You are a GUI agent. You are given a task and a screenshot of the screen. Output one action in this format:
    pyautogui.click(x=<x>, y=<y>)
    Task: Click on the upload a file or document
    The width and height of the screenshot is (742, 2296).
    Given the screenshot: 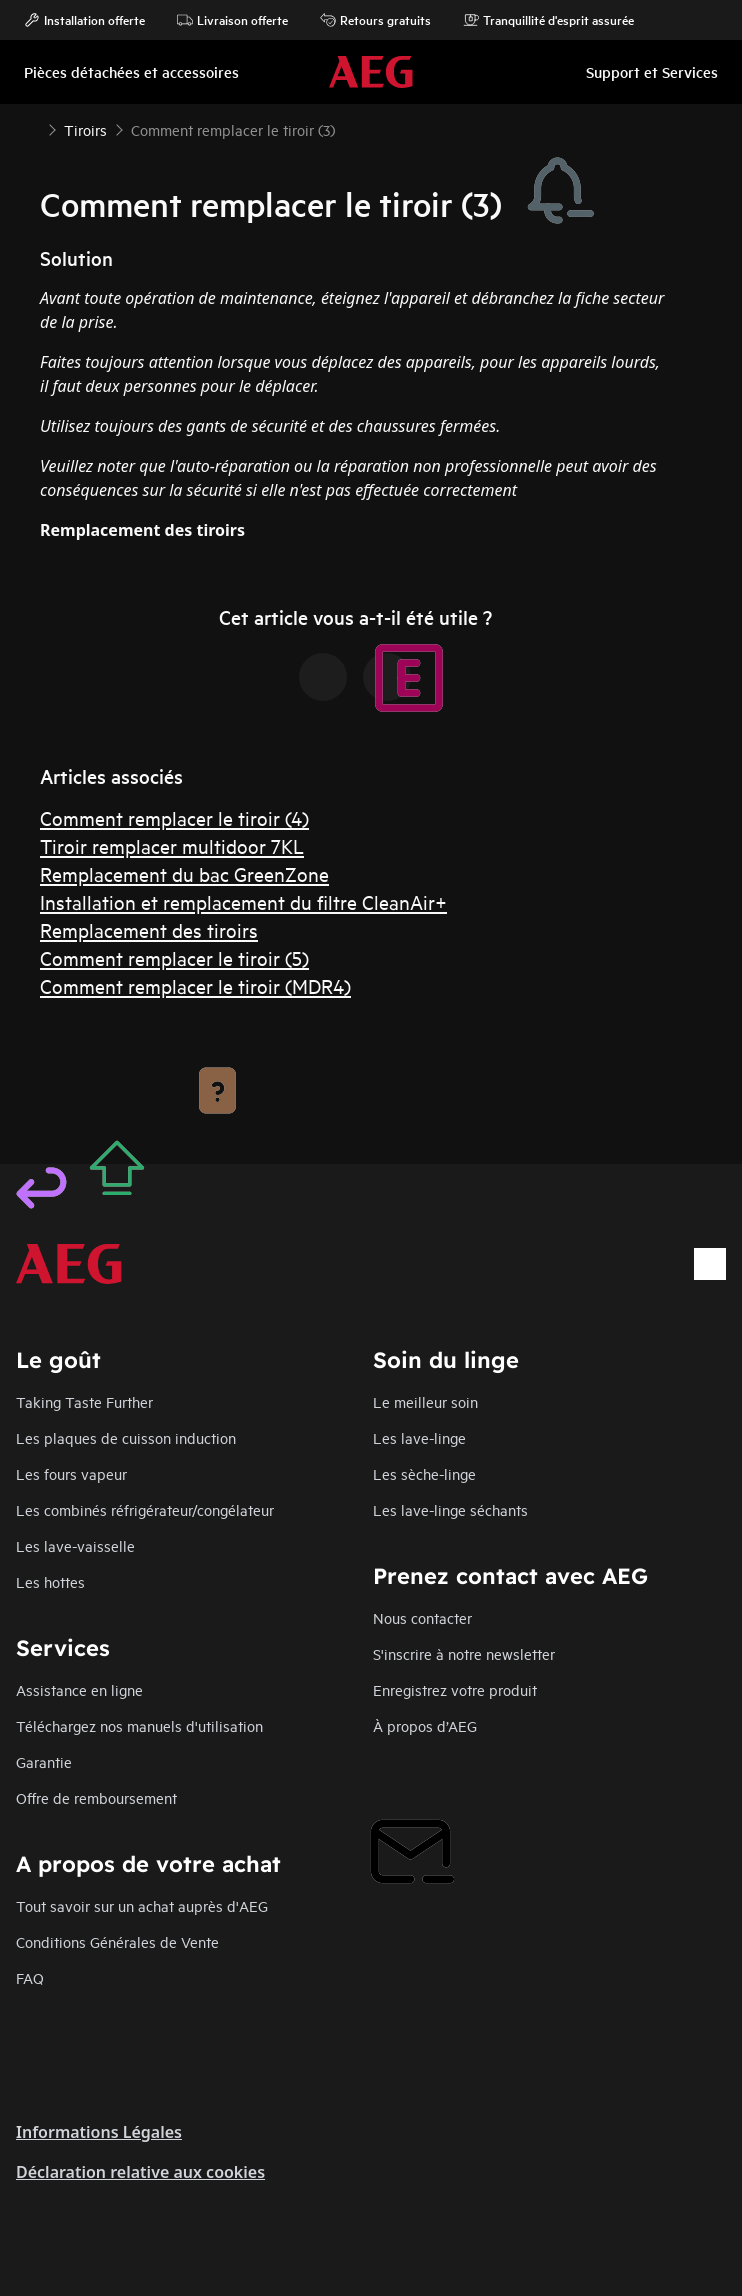 What is the action you would take?
    pyautogui.click(x=117, y=1170)
    